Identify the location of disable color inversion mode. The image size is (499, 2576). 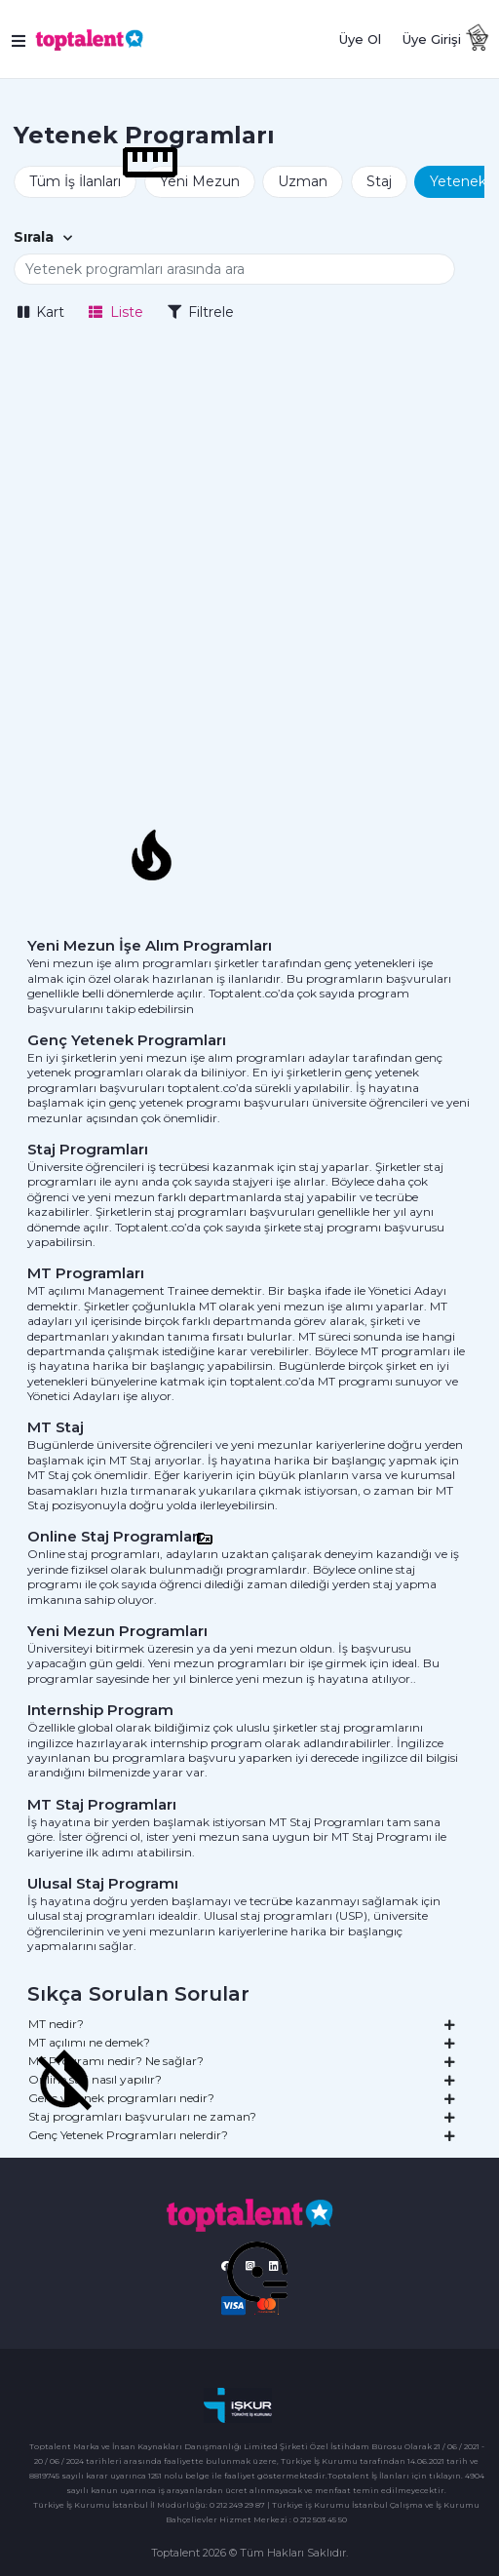
(64, 2079).